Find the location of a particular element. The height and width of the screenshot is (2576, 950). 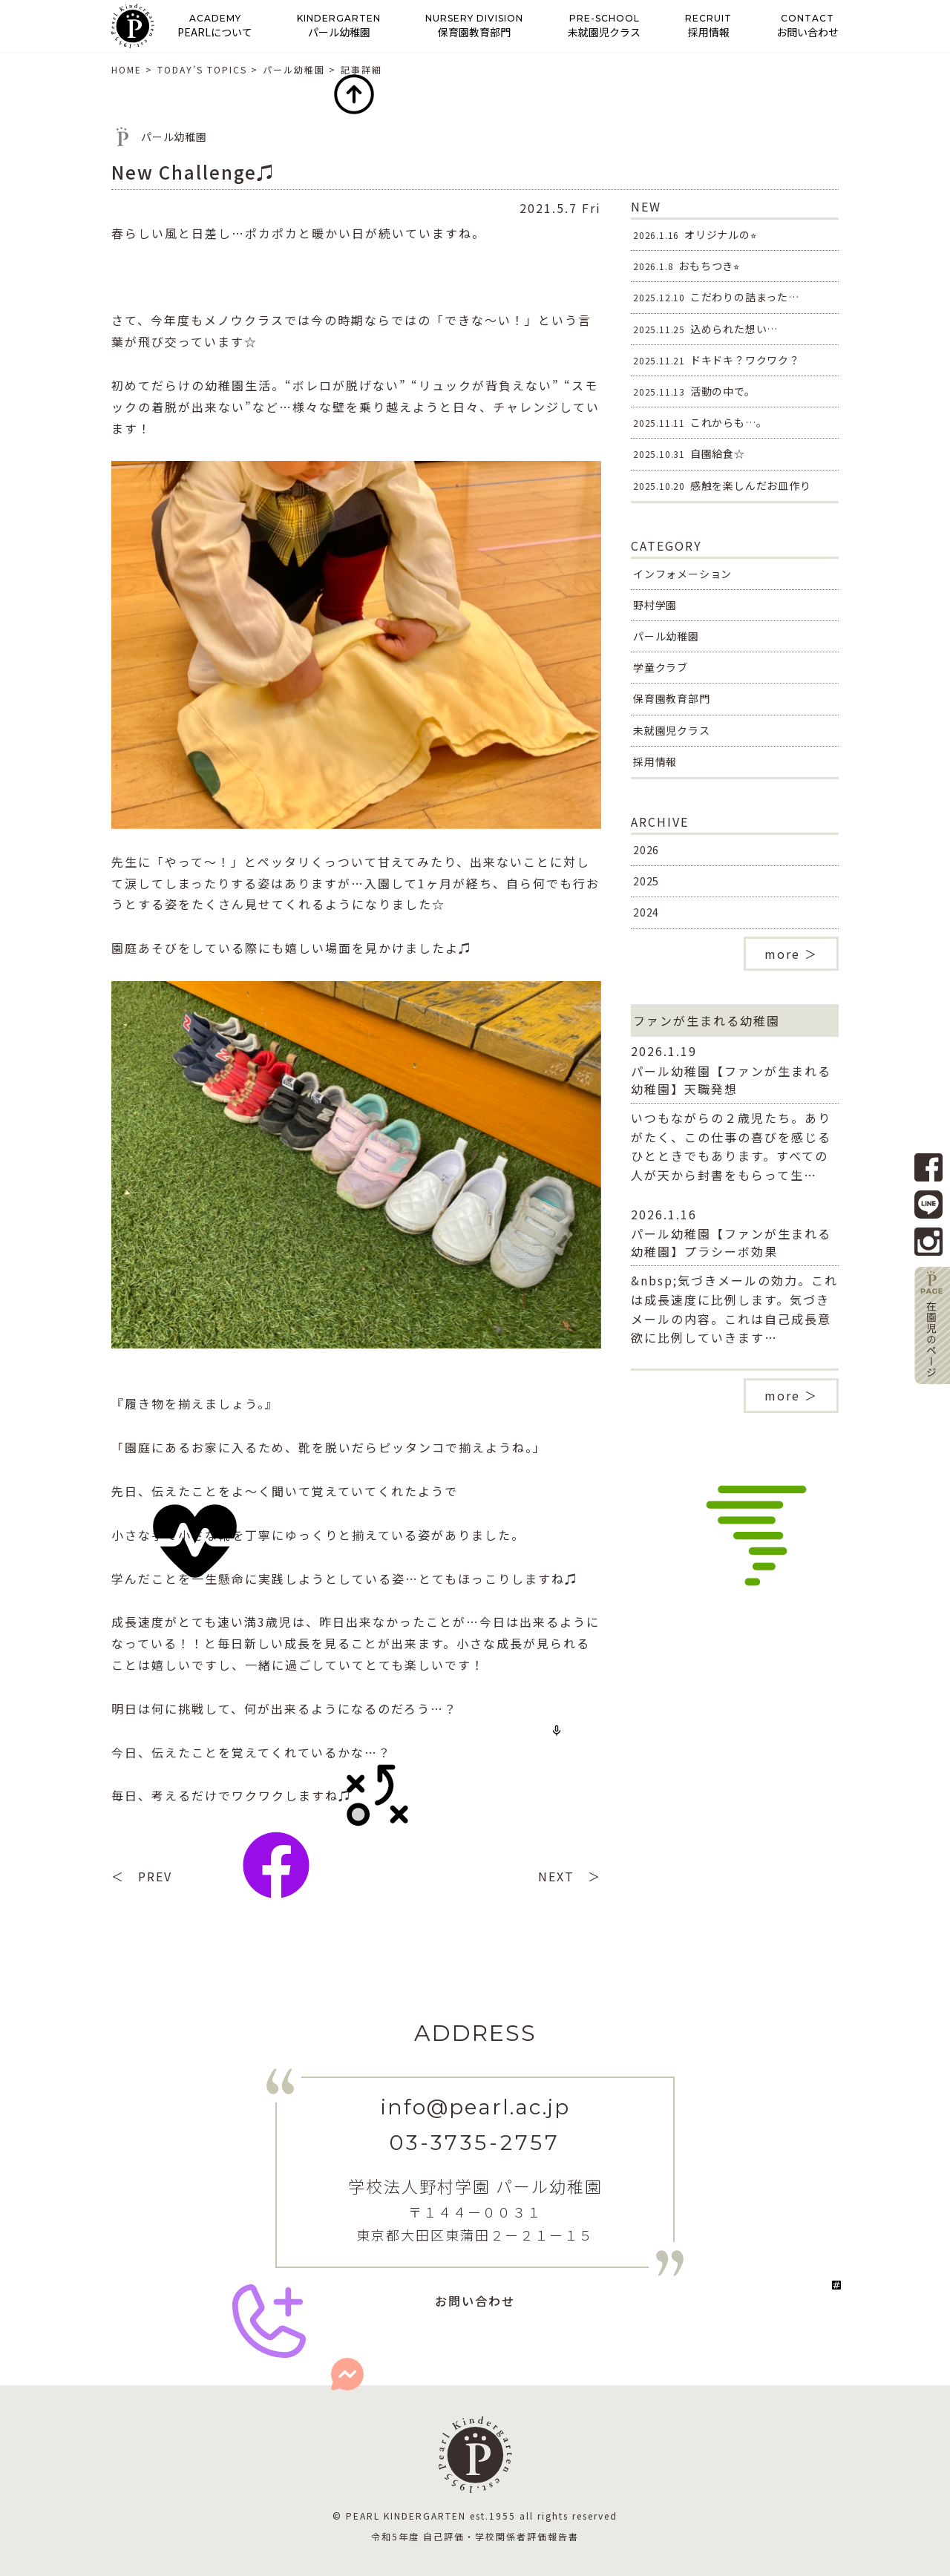

open facebook messenger is located at coordinates (347, 2374).